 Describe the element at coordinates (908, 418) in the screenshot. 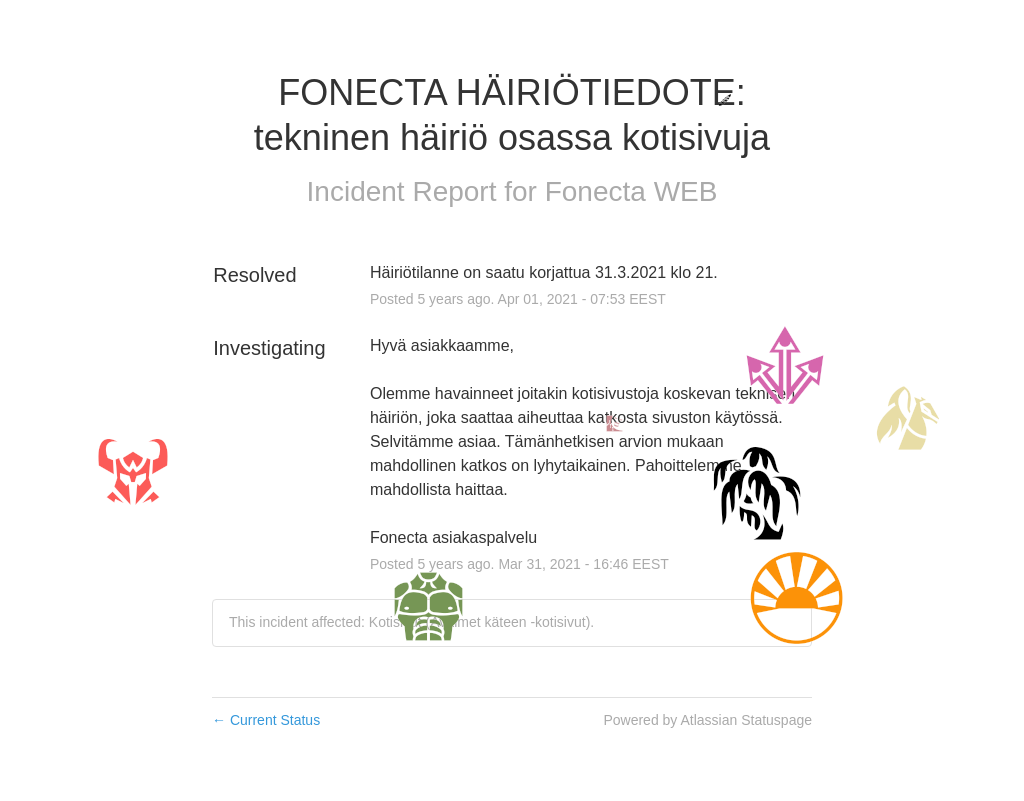

I see `select a ranger or mounted character class` at that location.